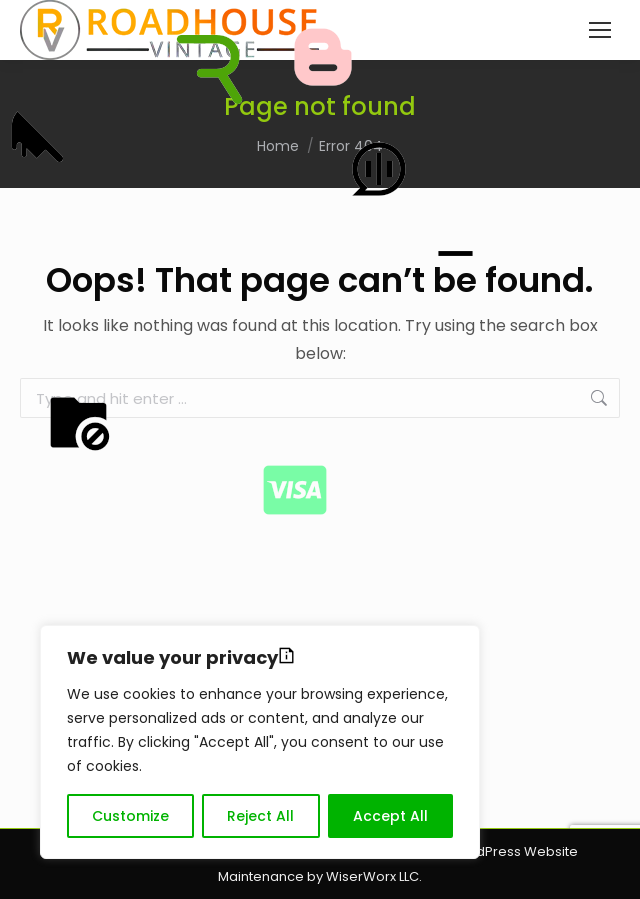  I want to click on access denied to this folder, so click(78, 422).